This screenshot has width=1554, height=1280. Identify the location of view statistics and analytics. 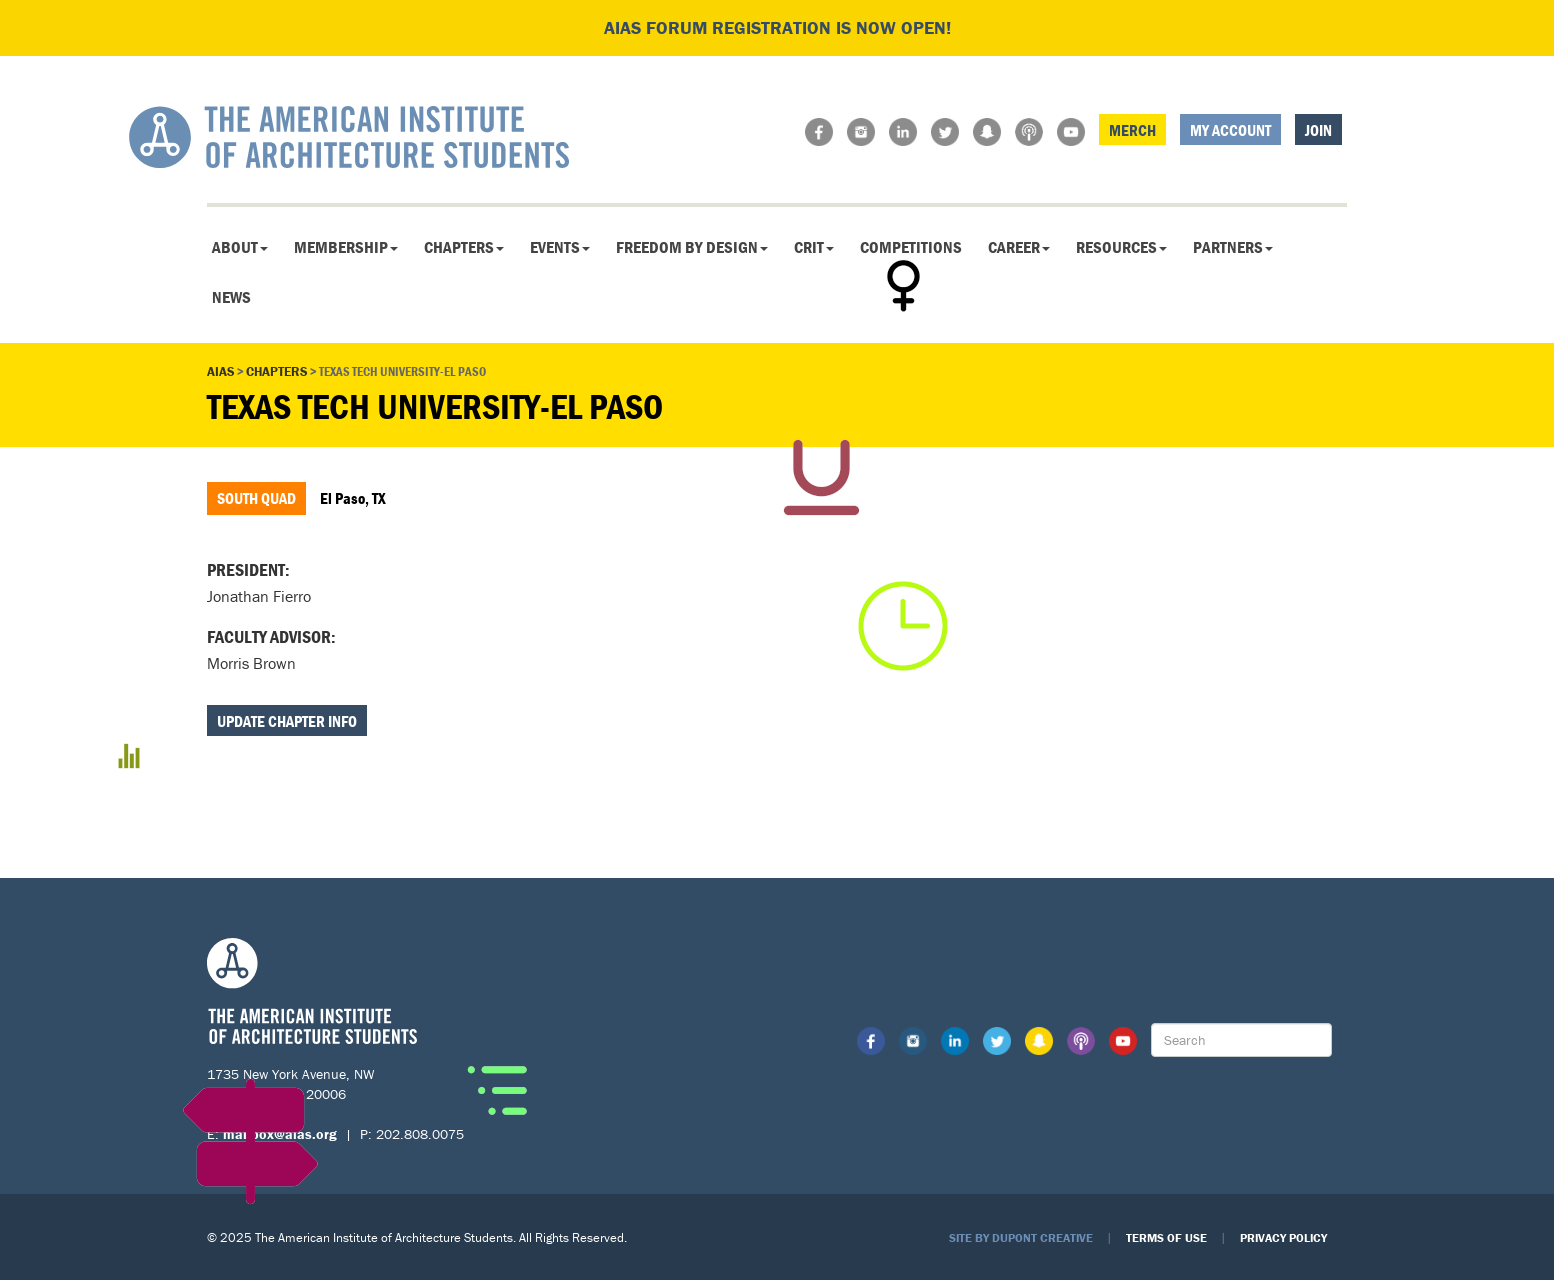
(129, 756).